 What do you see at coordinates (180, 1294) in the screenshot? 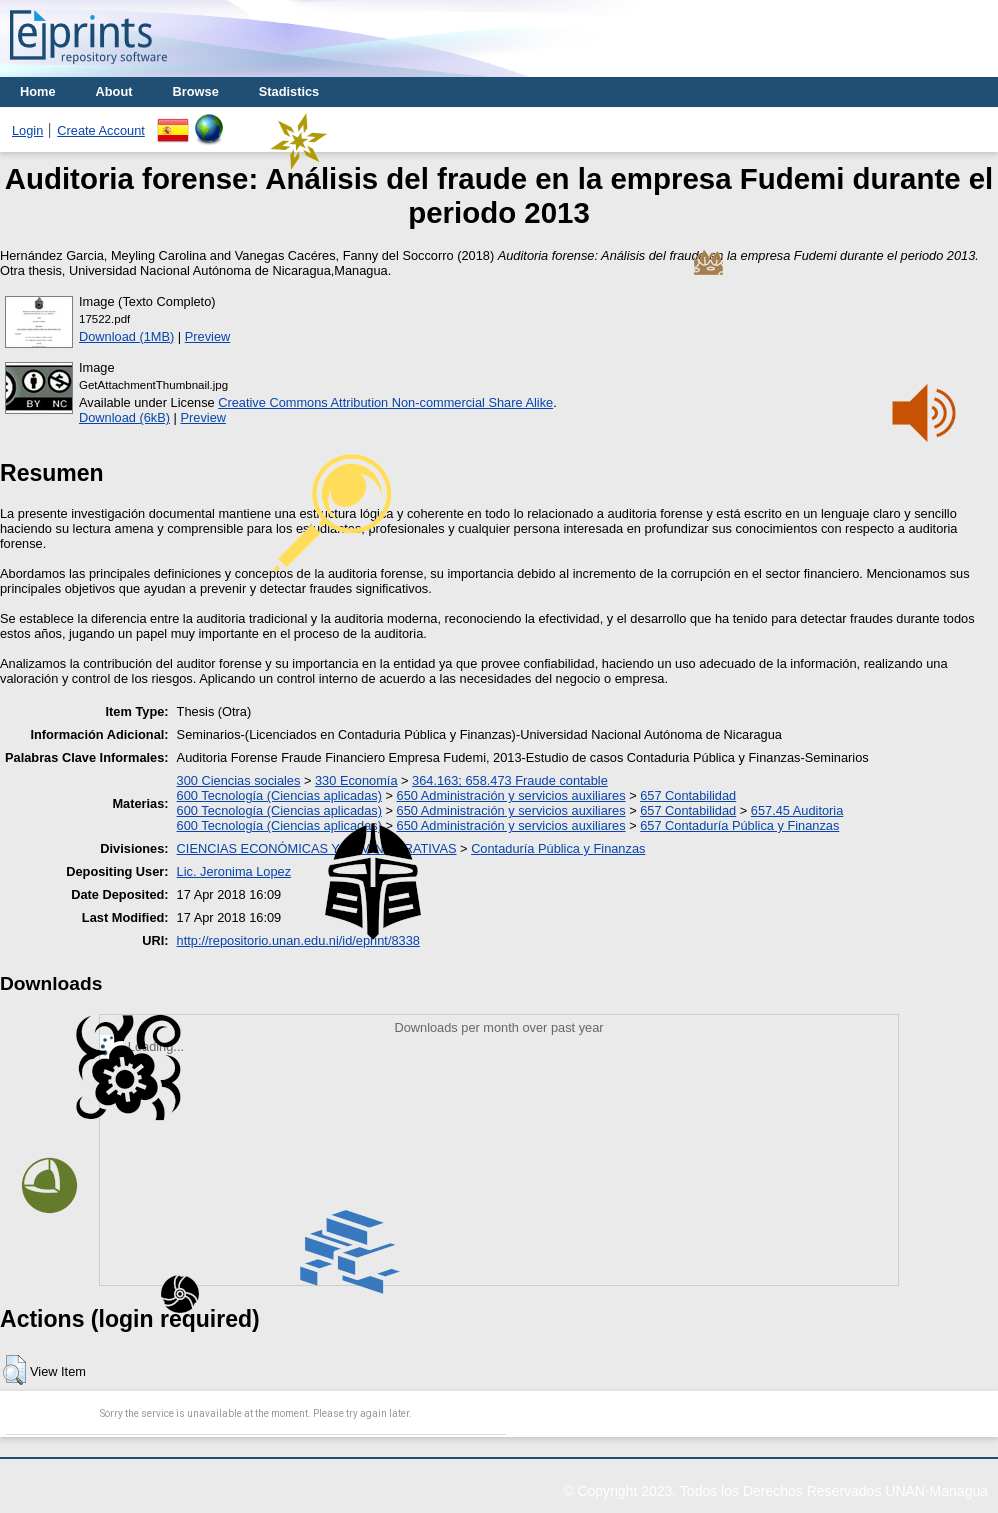
I see `activate morph ball transformation` at bounding box center [180, 1294].